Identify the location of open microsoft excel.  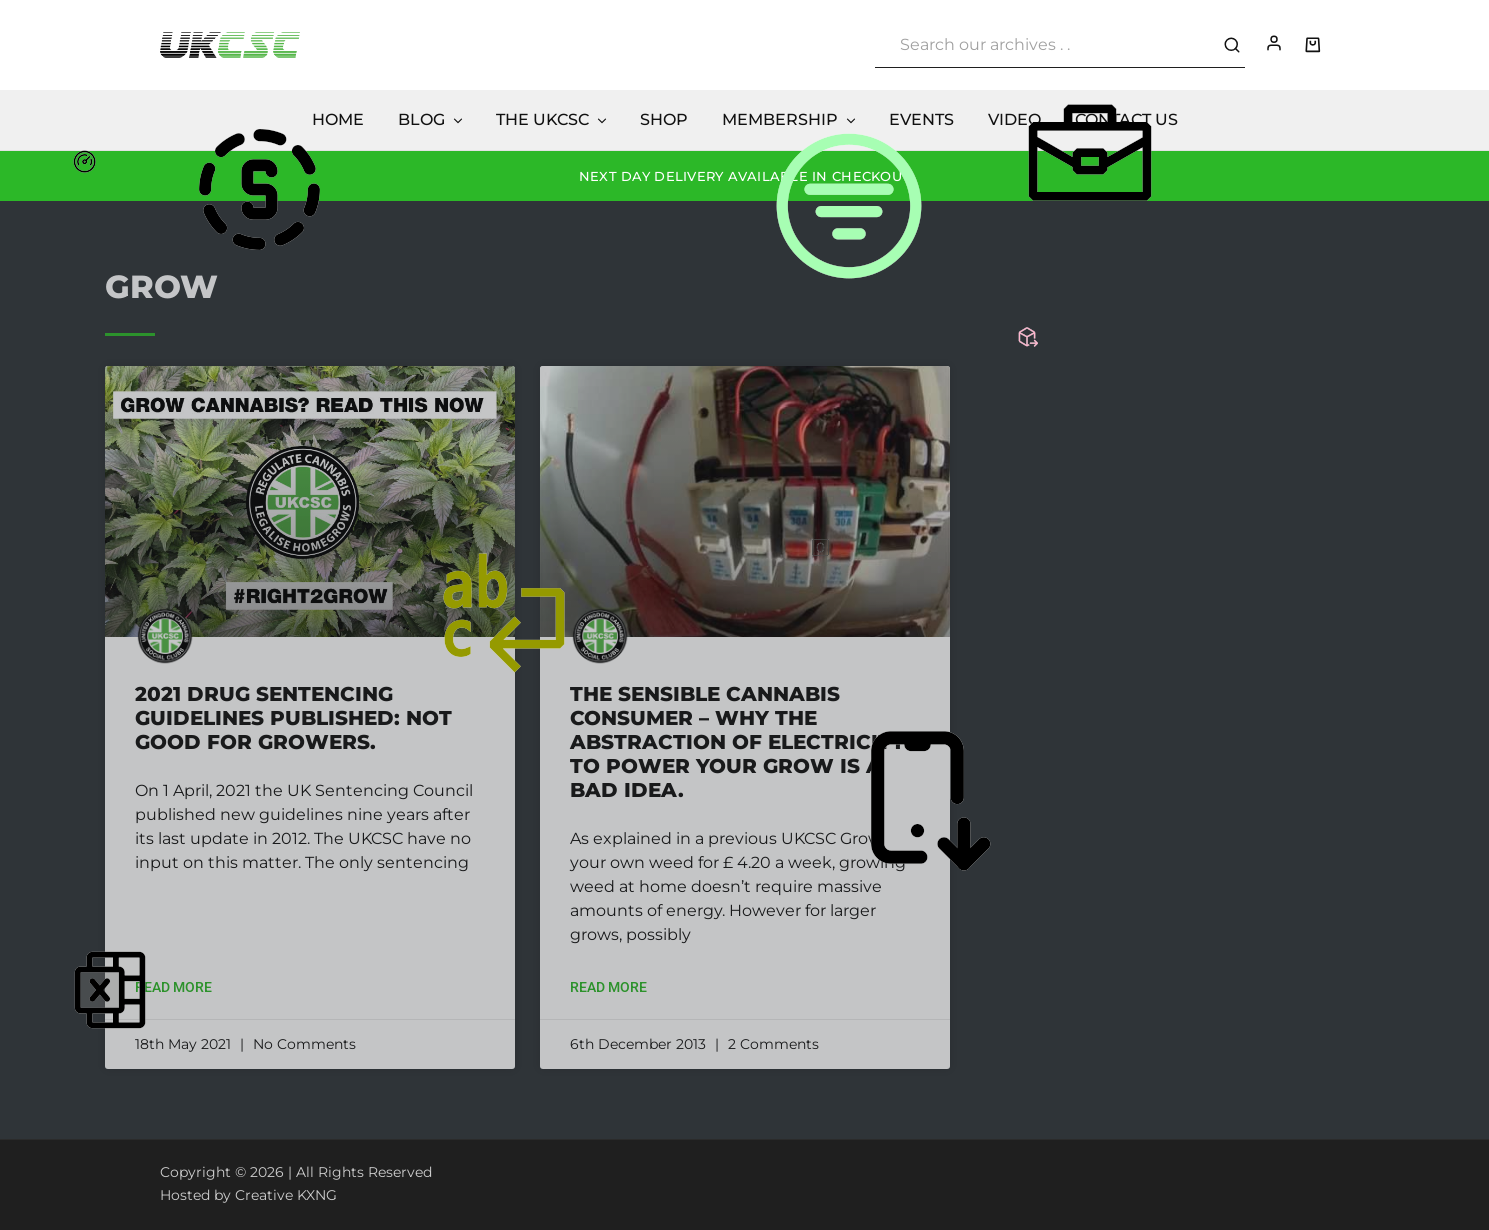
(113, 990).